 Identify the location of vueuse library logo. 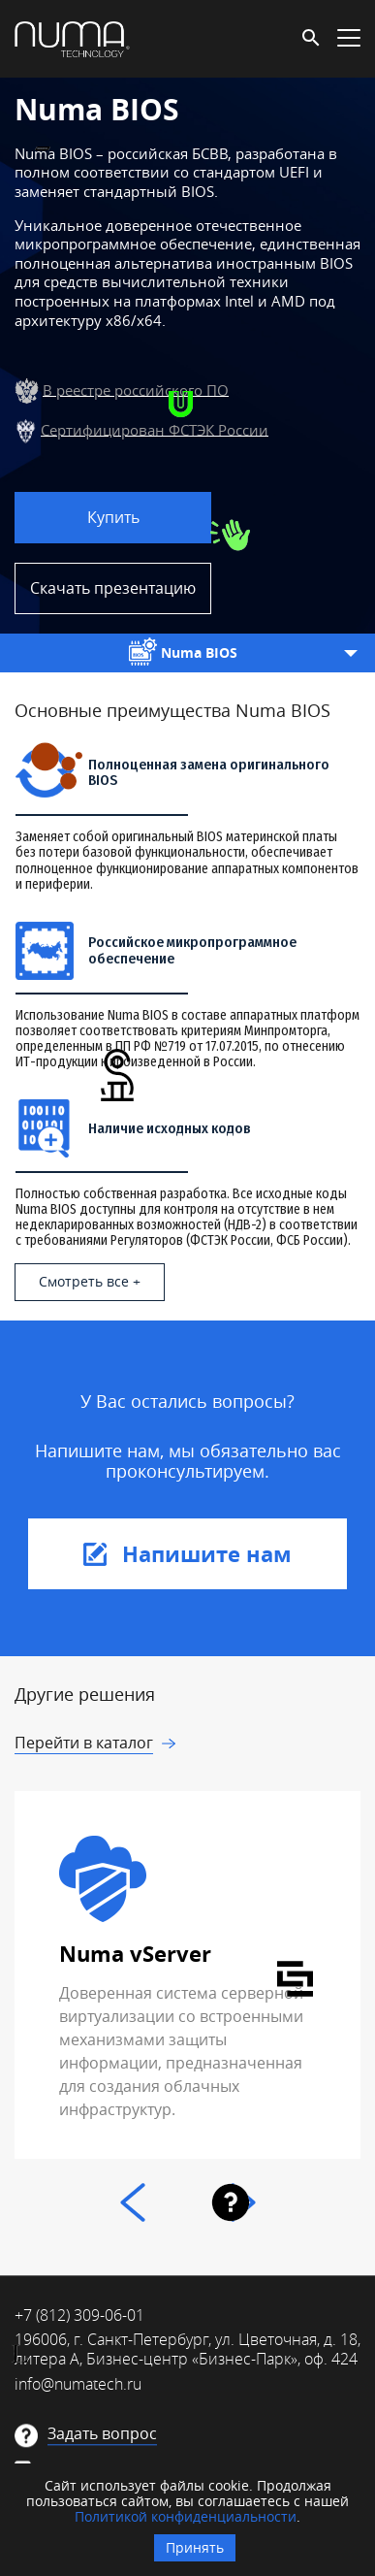
(180, 404).